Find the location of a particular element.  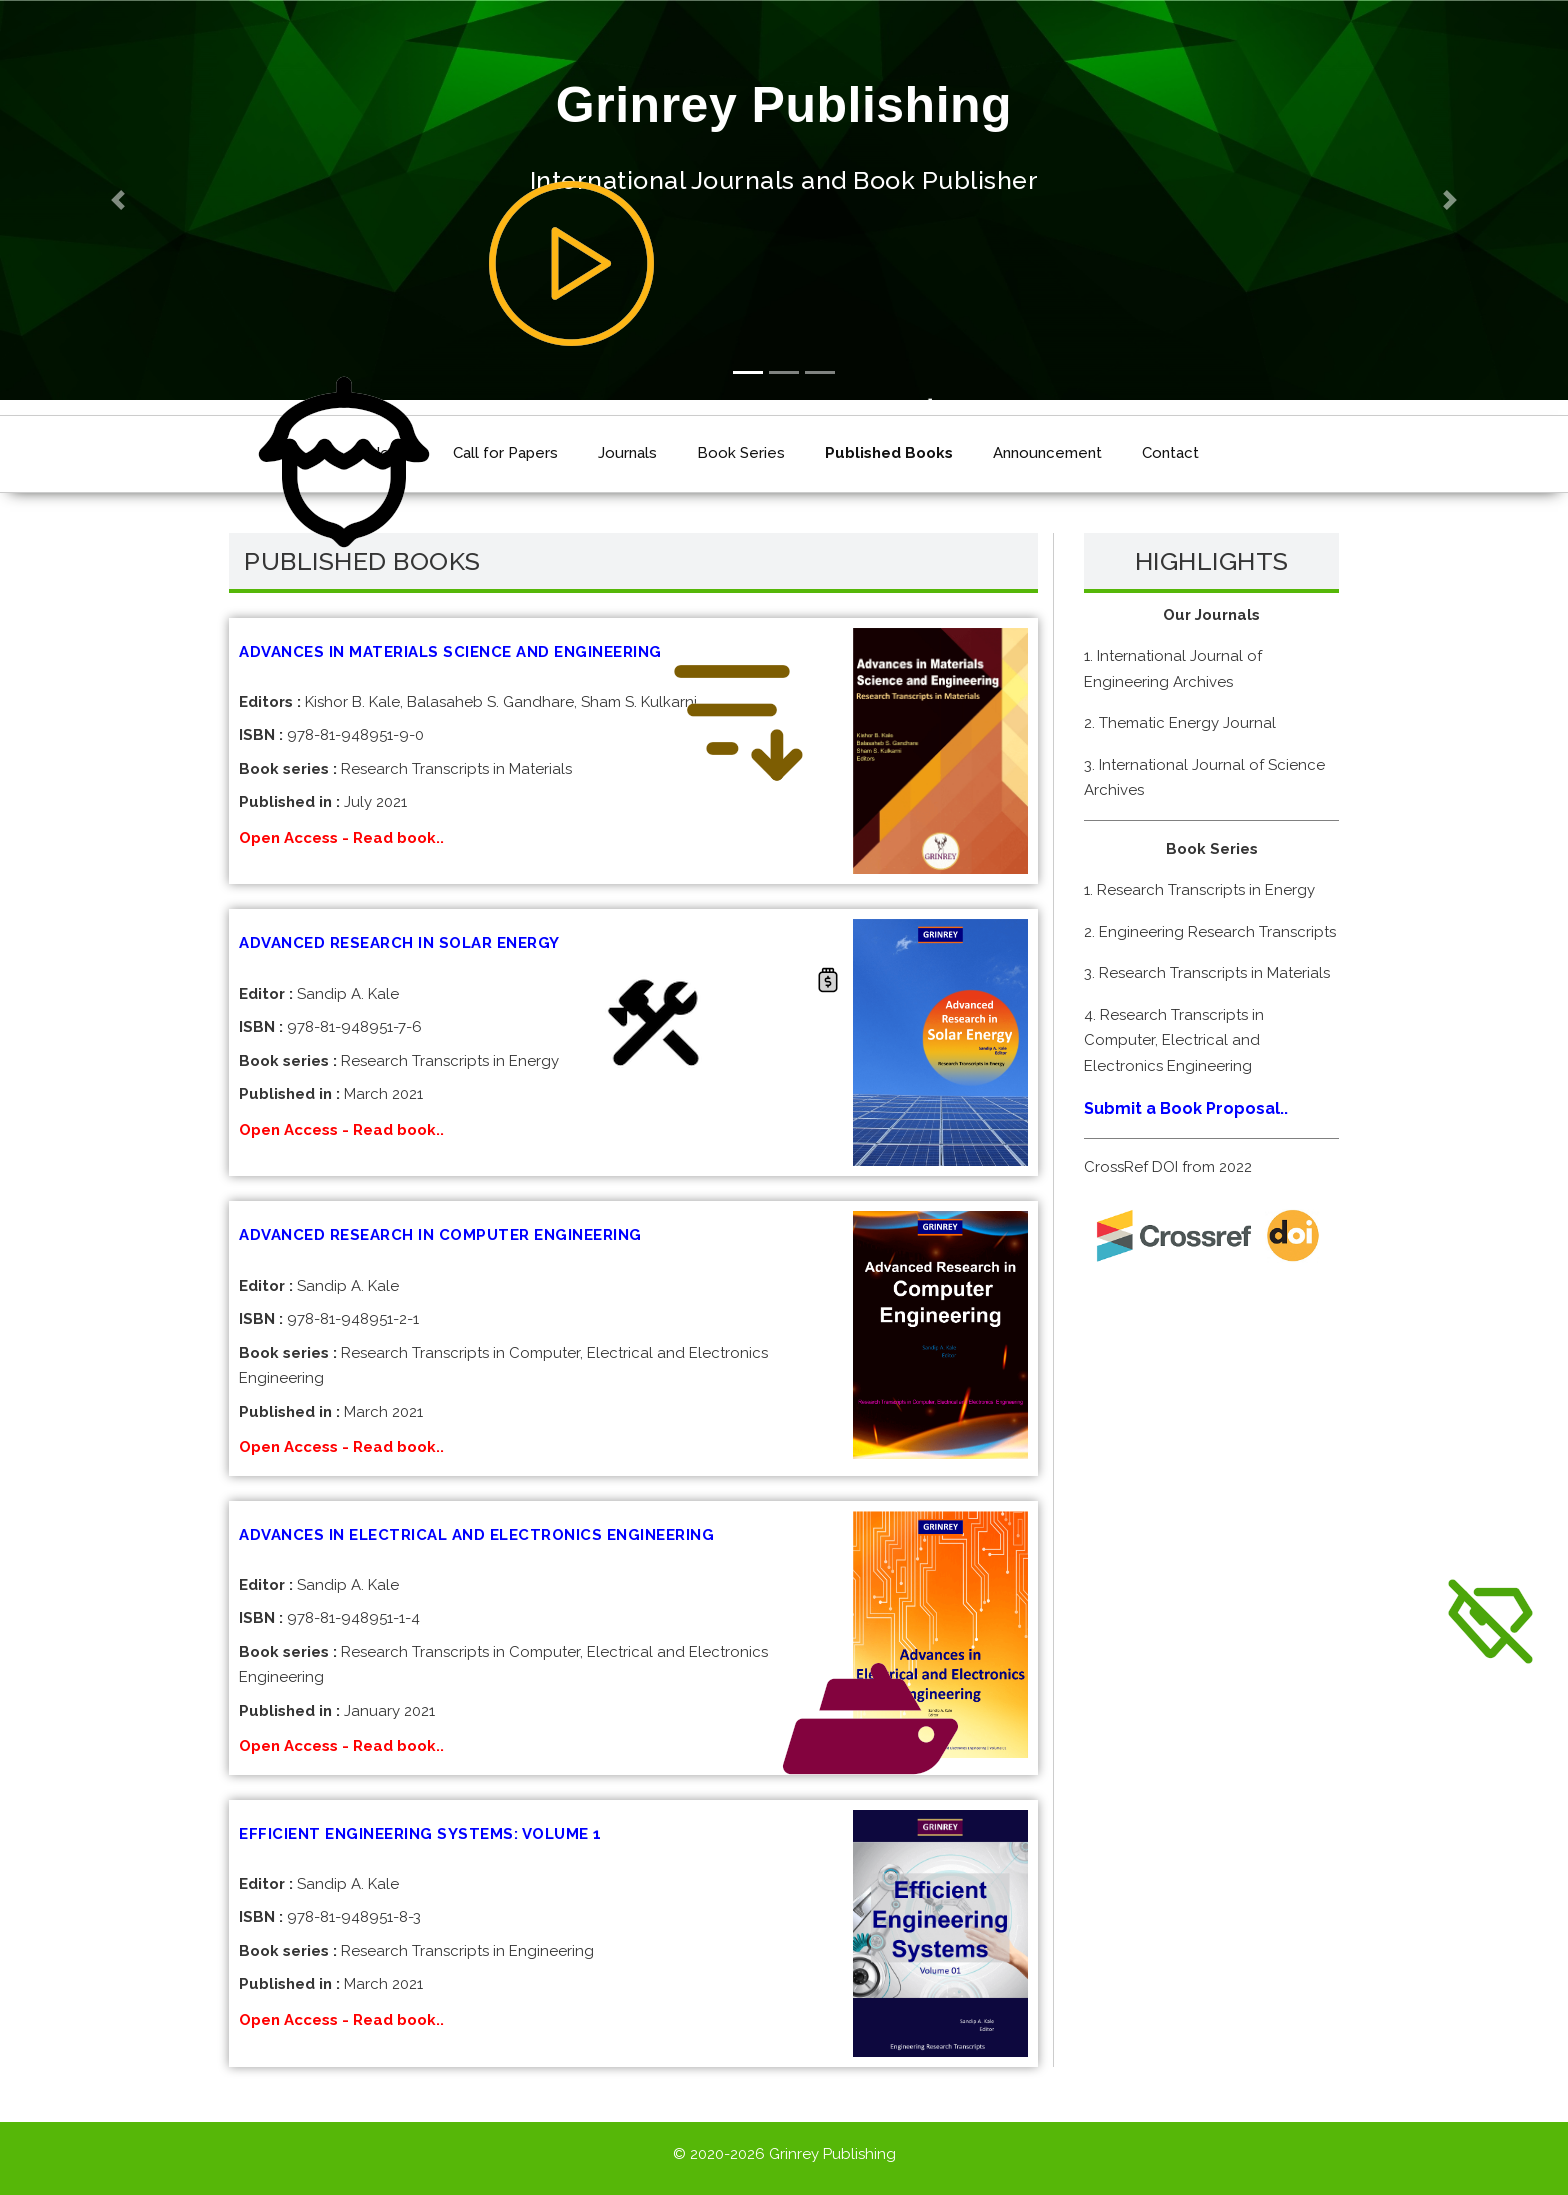

play media or video content is located at coordinates (571, 263).